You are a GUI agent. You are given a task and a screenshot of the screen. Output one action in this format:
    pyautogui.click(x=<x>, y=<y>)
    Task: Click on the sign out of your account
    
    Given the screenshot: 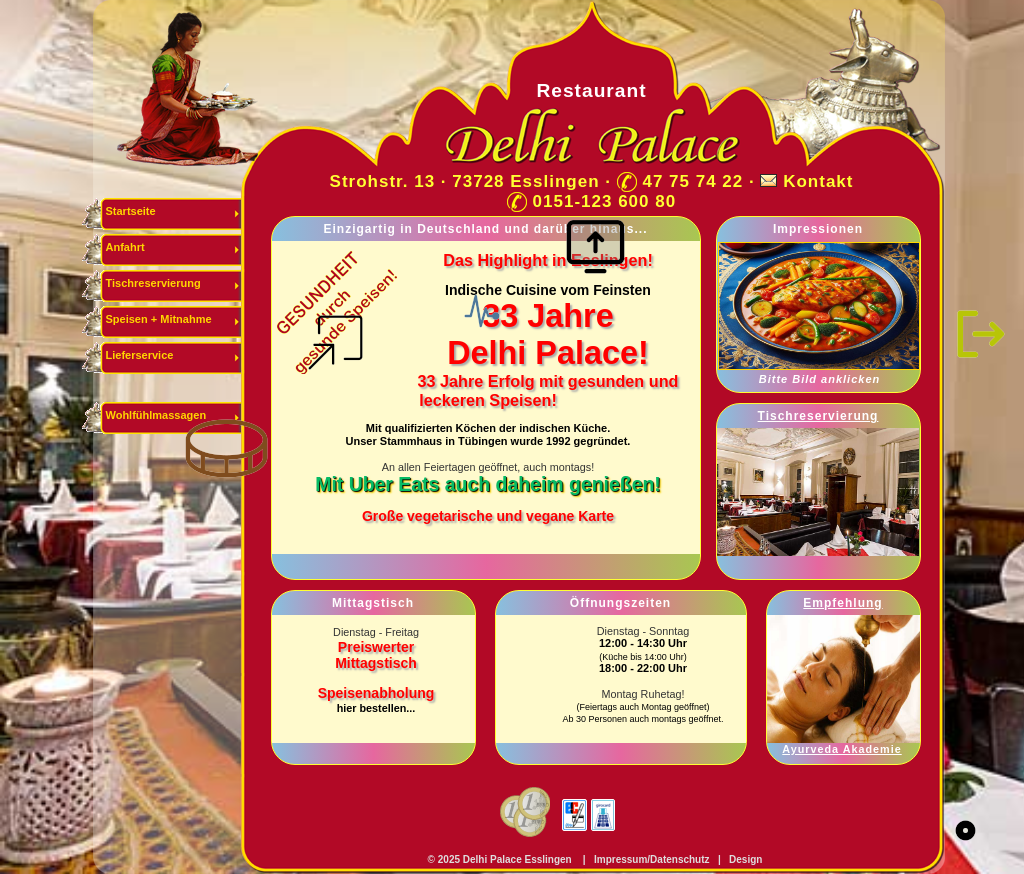 What is the action you would take?
    pyautogui.click(x=979, y=334)
    